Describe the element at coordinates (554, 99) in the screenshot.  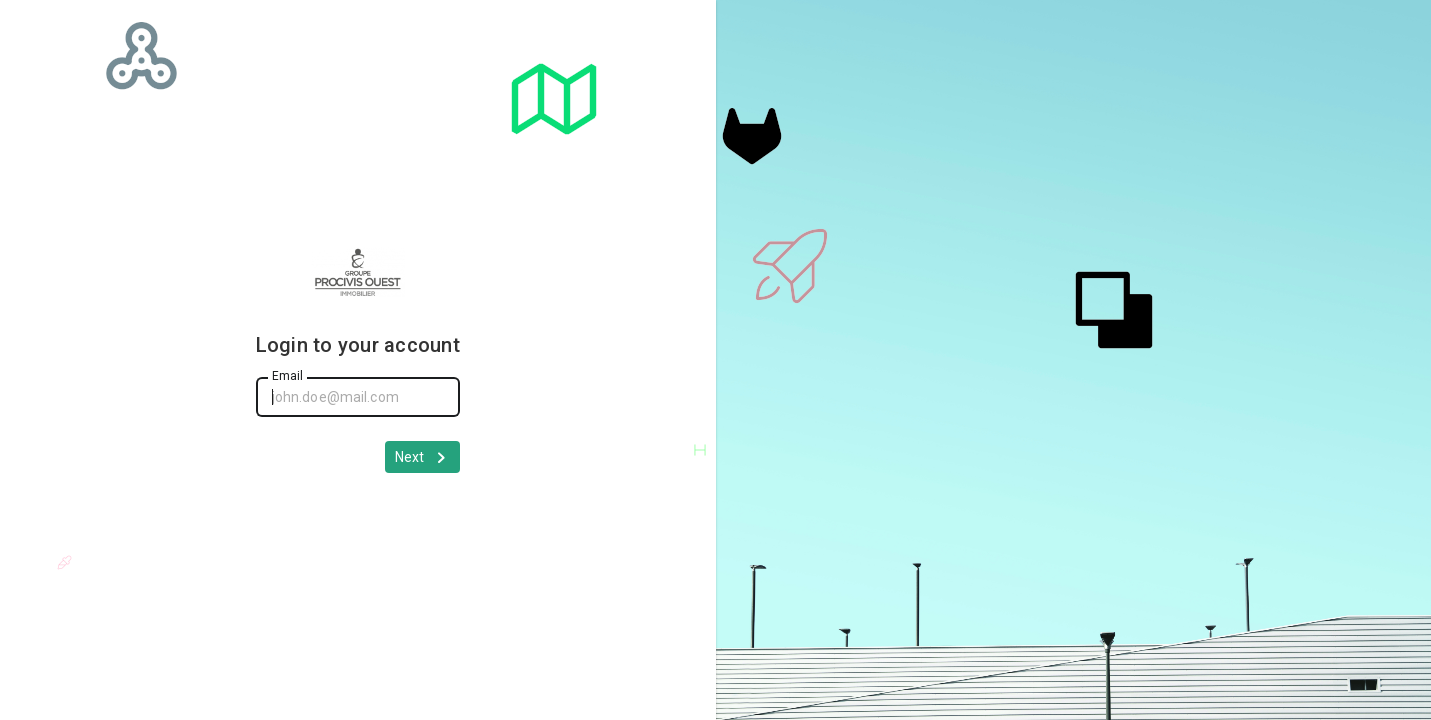
I see `view map or location` at that location.